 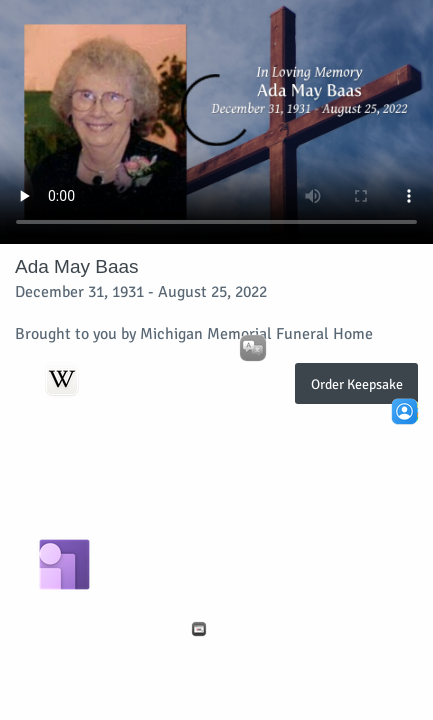 I want to click on open the translate app, so click(x=253, y=348).